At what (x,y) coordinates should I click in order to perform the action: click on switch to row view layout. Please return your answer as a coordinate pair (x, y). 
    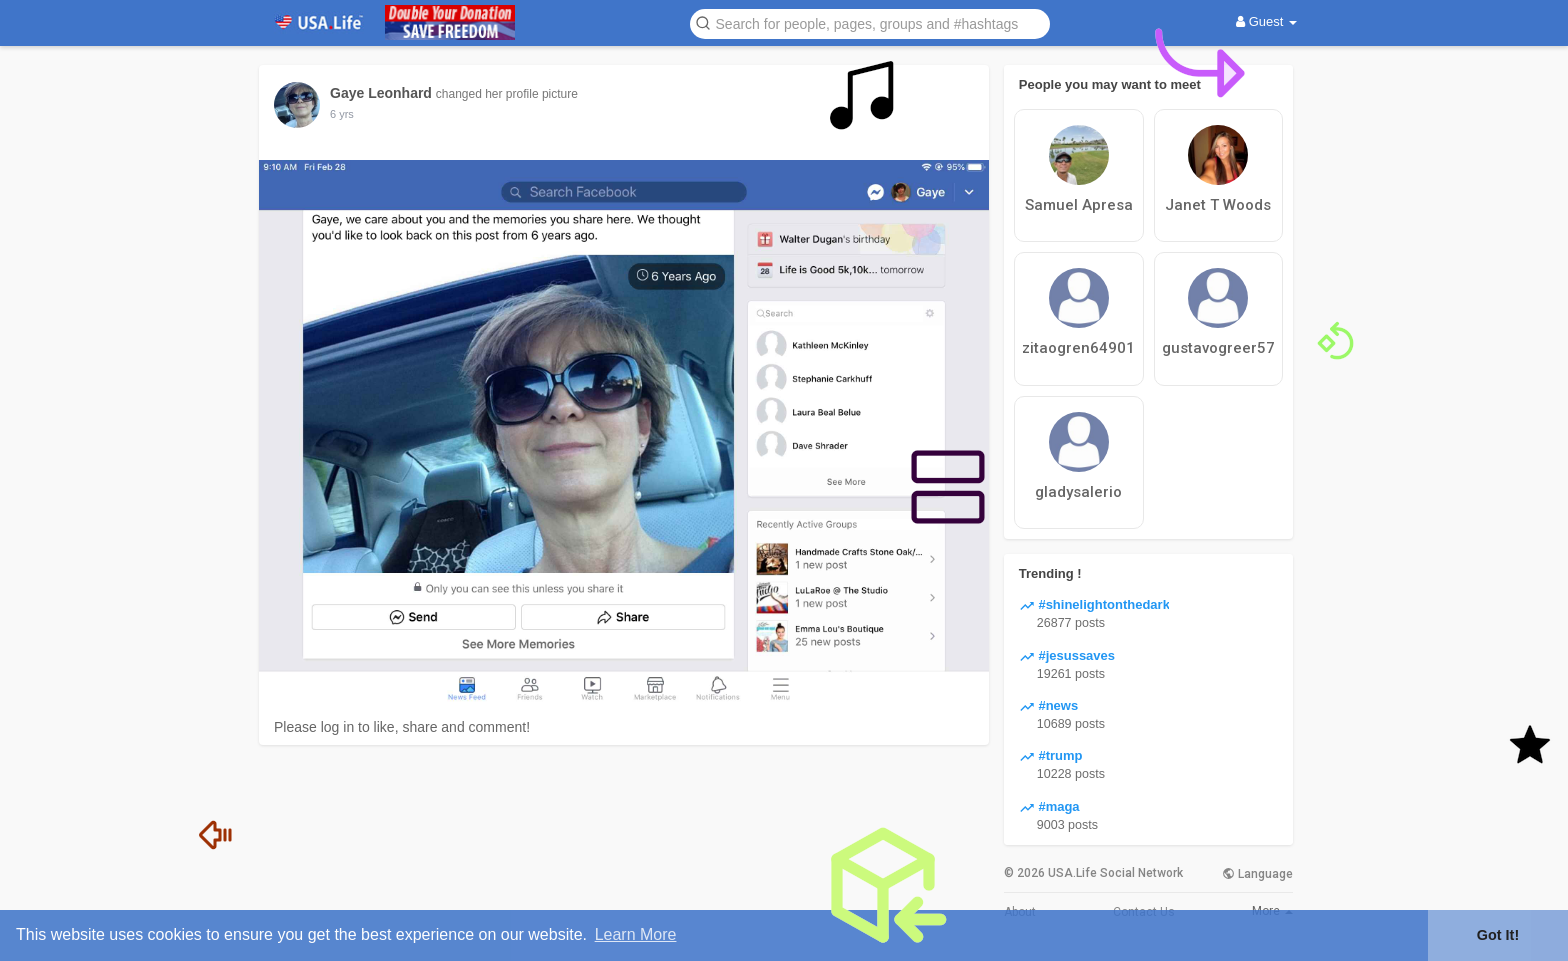
    Looking at the image, I should click on (948, 487).